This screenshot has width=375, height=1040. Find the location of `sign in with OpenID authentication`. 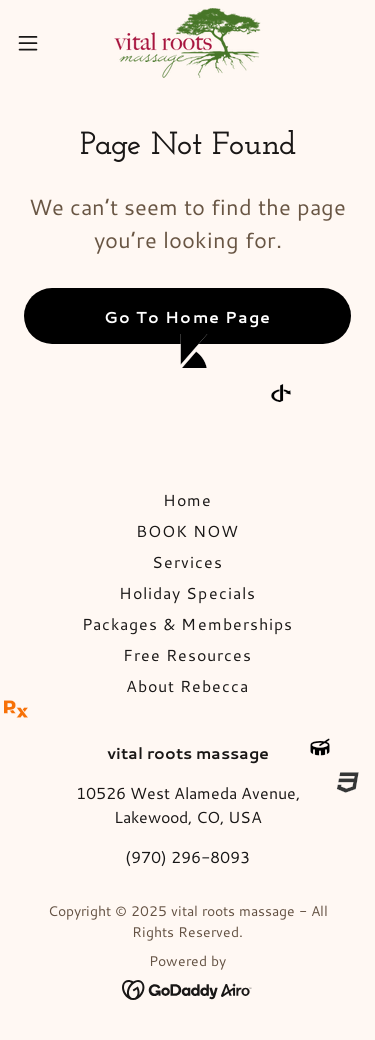

sign in with OpenID authentication is located at coordinates (281, 393).